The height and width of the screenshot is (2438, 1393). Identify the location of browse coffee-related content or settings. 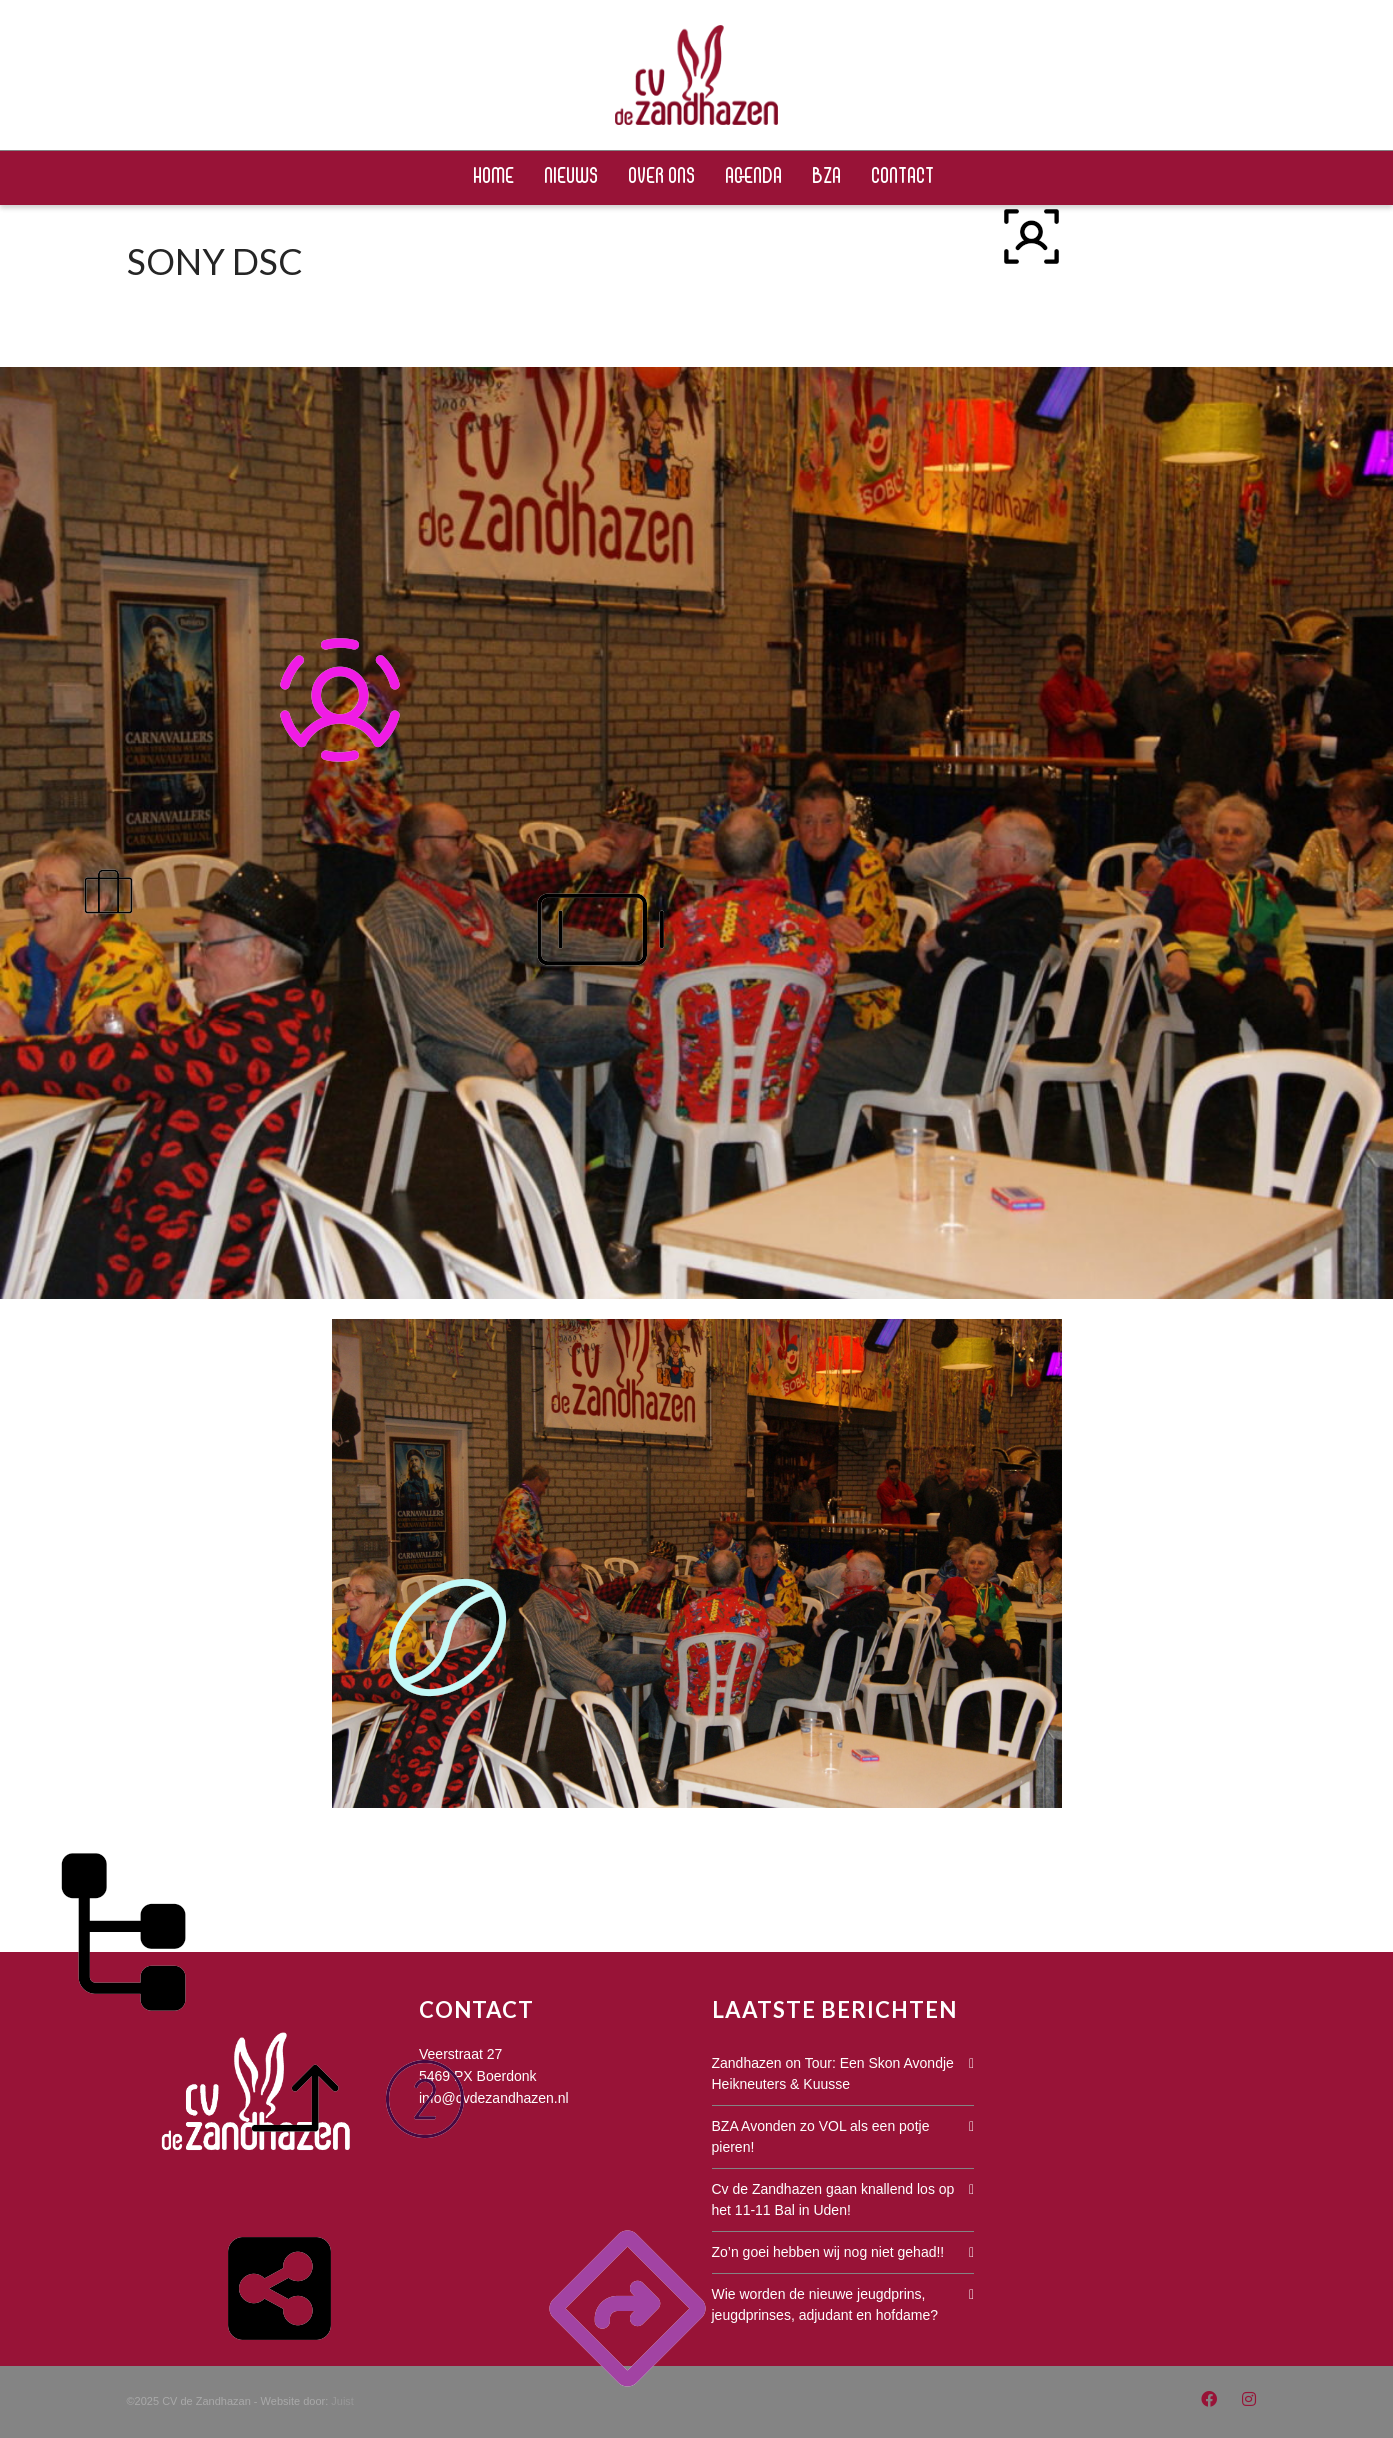
(447, 1637).